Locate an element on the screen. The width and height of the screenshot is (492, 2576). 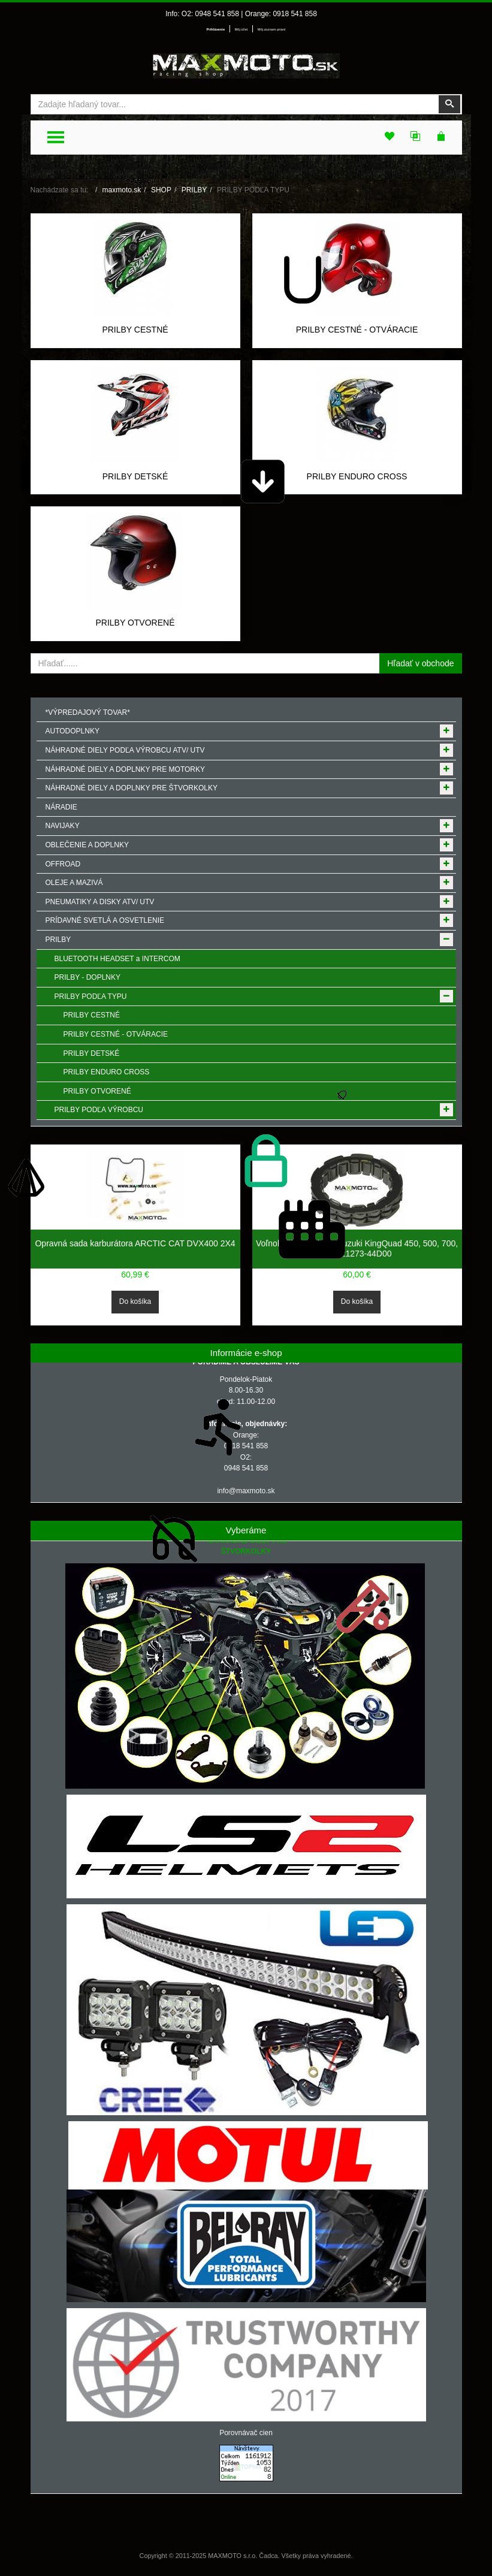
run a test or experiment is located at coordinates (363, 1606).